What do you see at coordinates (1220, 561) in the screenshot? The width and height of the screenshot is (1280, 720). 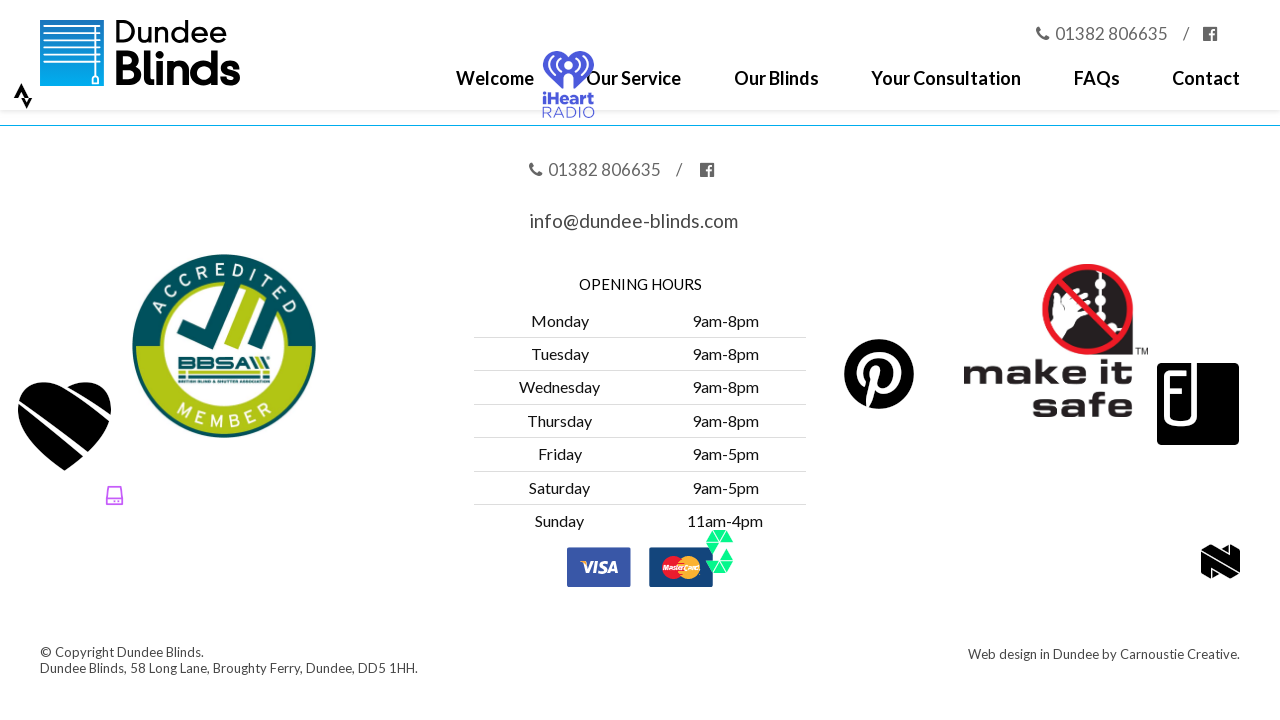 I see `nordic semiconductor company logo` at bounding box center [1220, 561].